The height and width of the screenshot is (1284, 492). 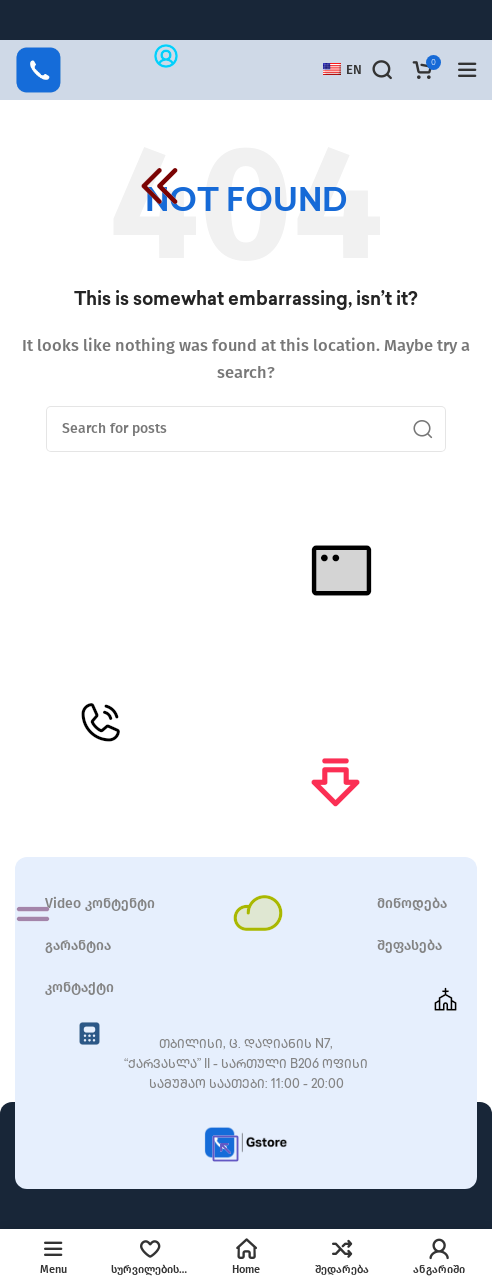 What do you see at coordinates (335, 780) in the screenshot?
I see `download file or content` at bounding box center [335, 780].